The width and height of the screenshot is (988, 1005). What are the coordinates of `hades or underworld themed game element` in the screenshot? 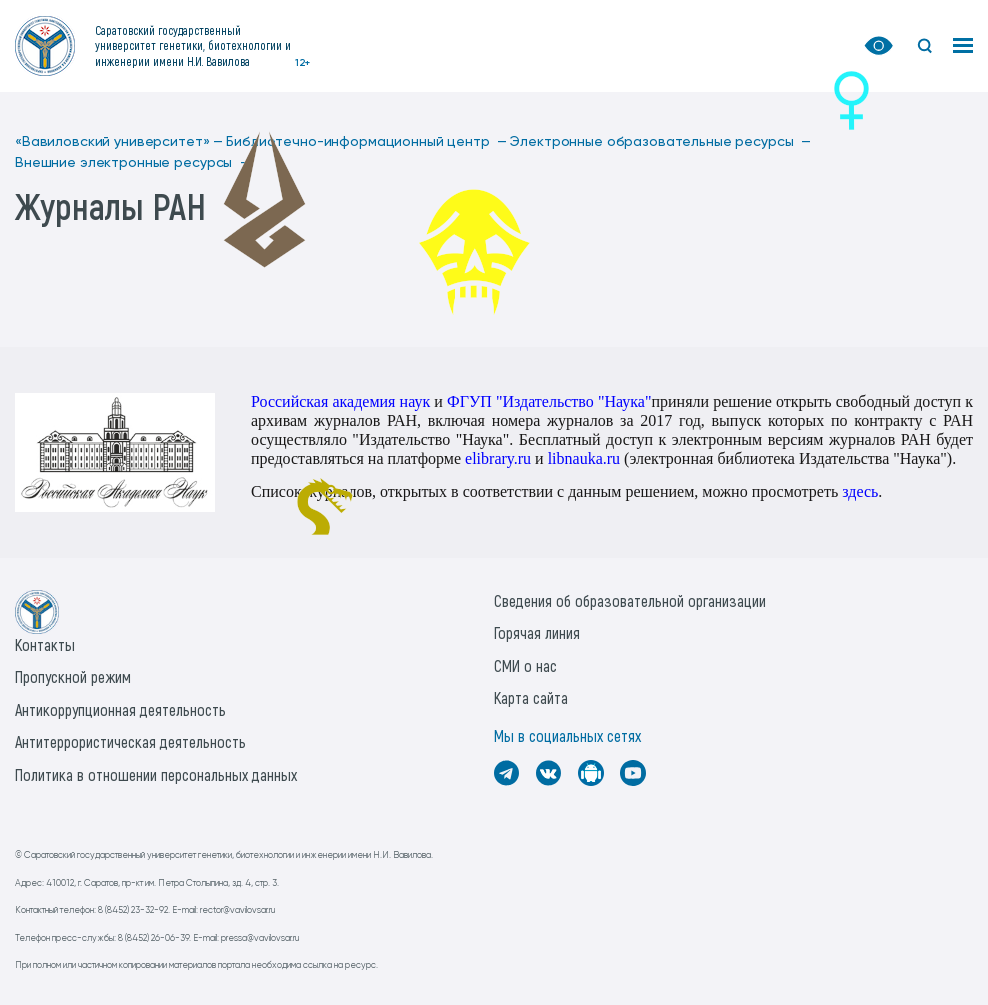 It's located at (264, 199).